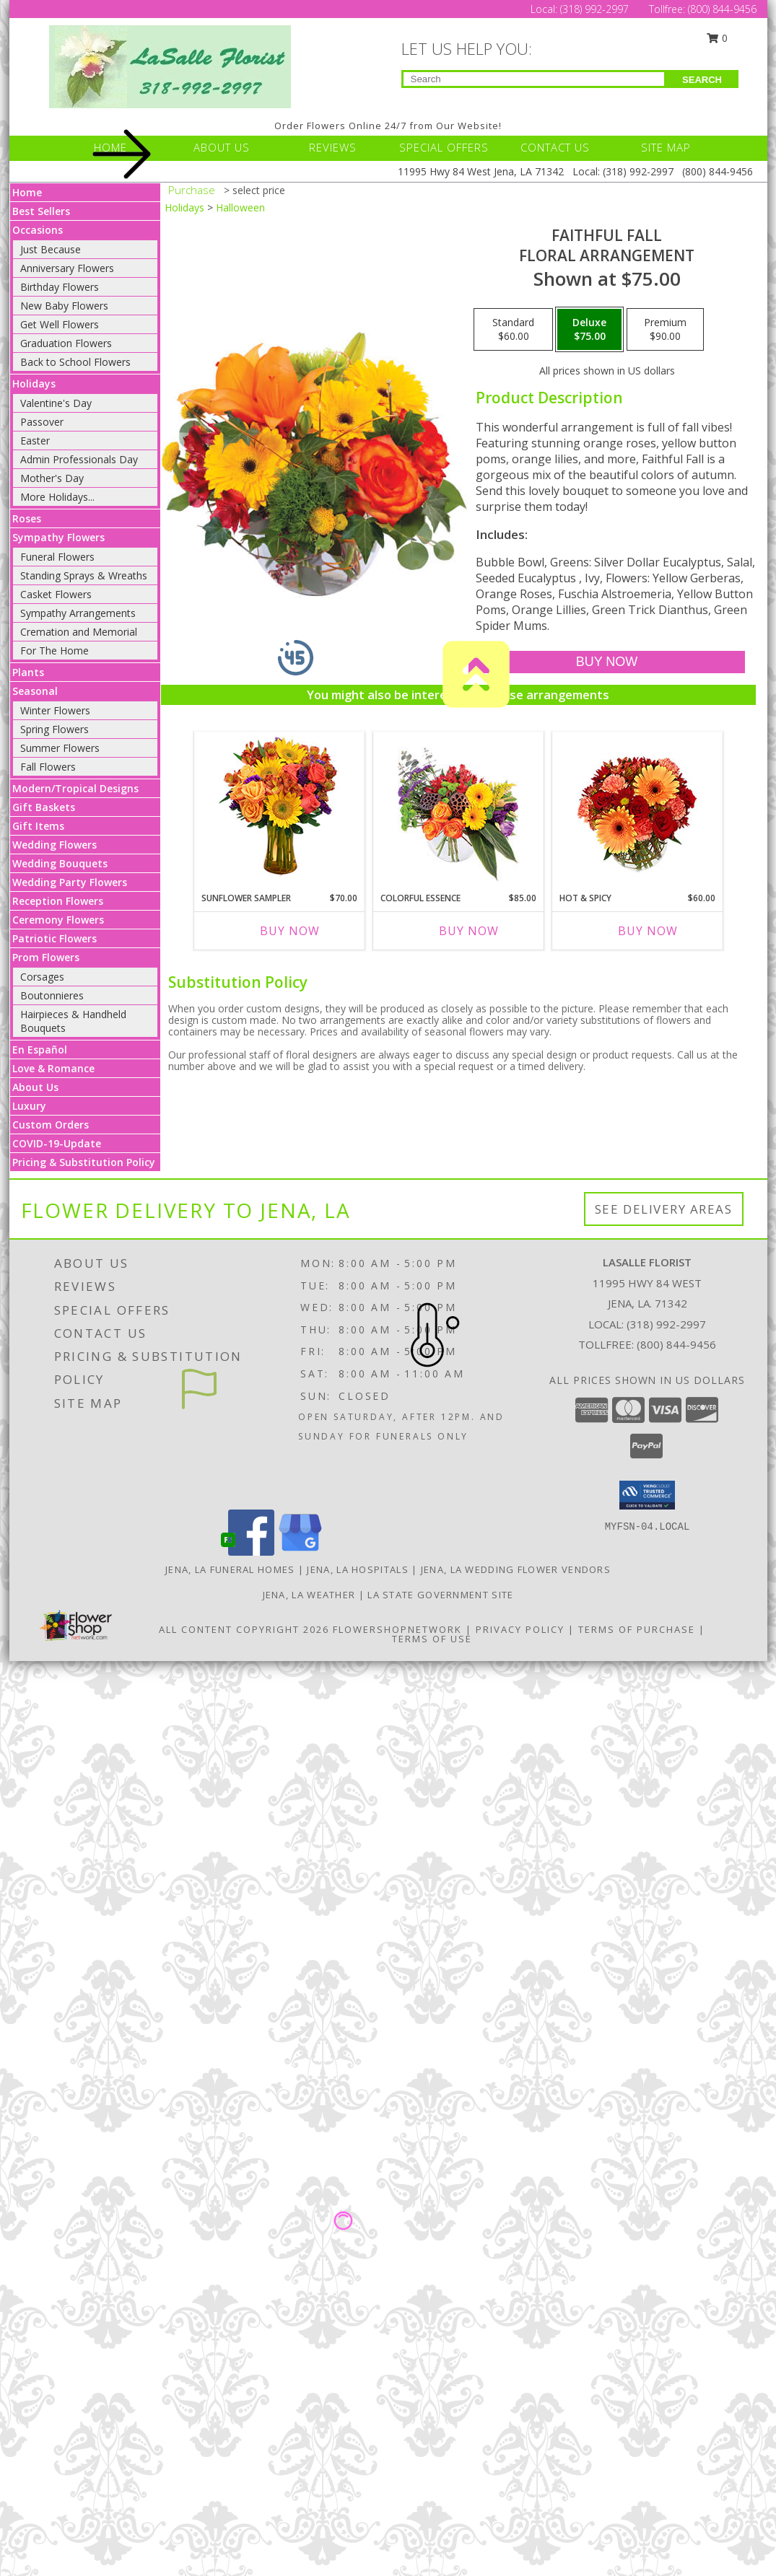 This screenshot has width=776, height=2576. I want to click on set a 45-minute timer or duration, so click(295, 657).